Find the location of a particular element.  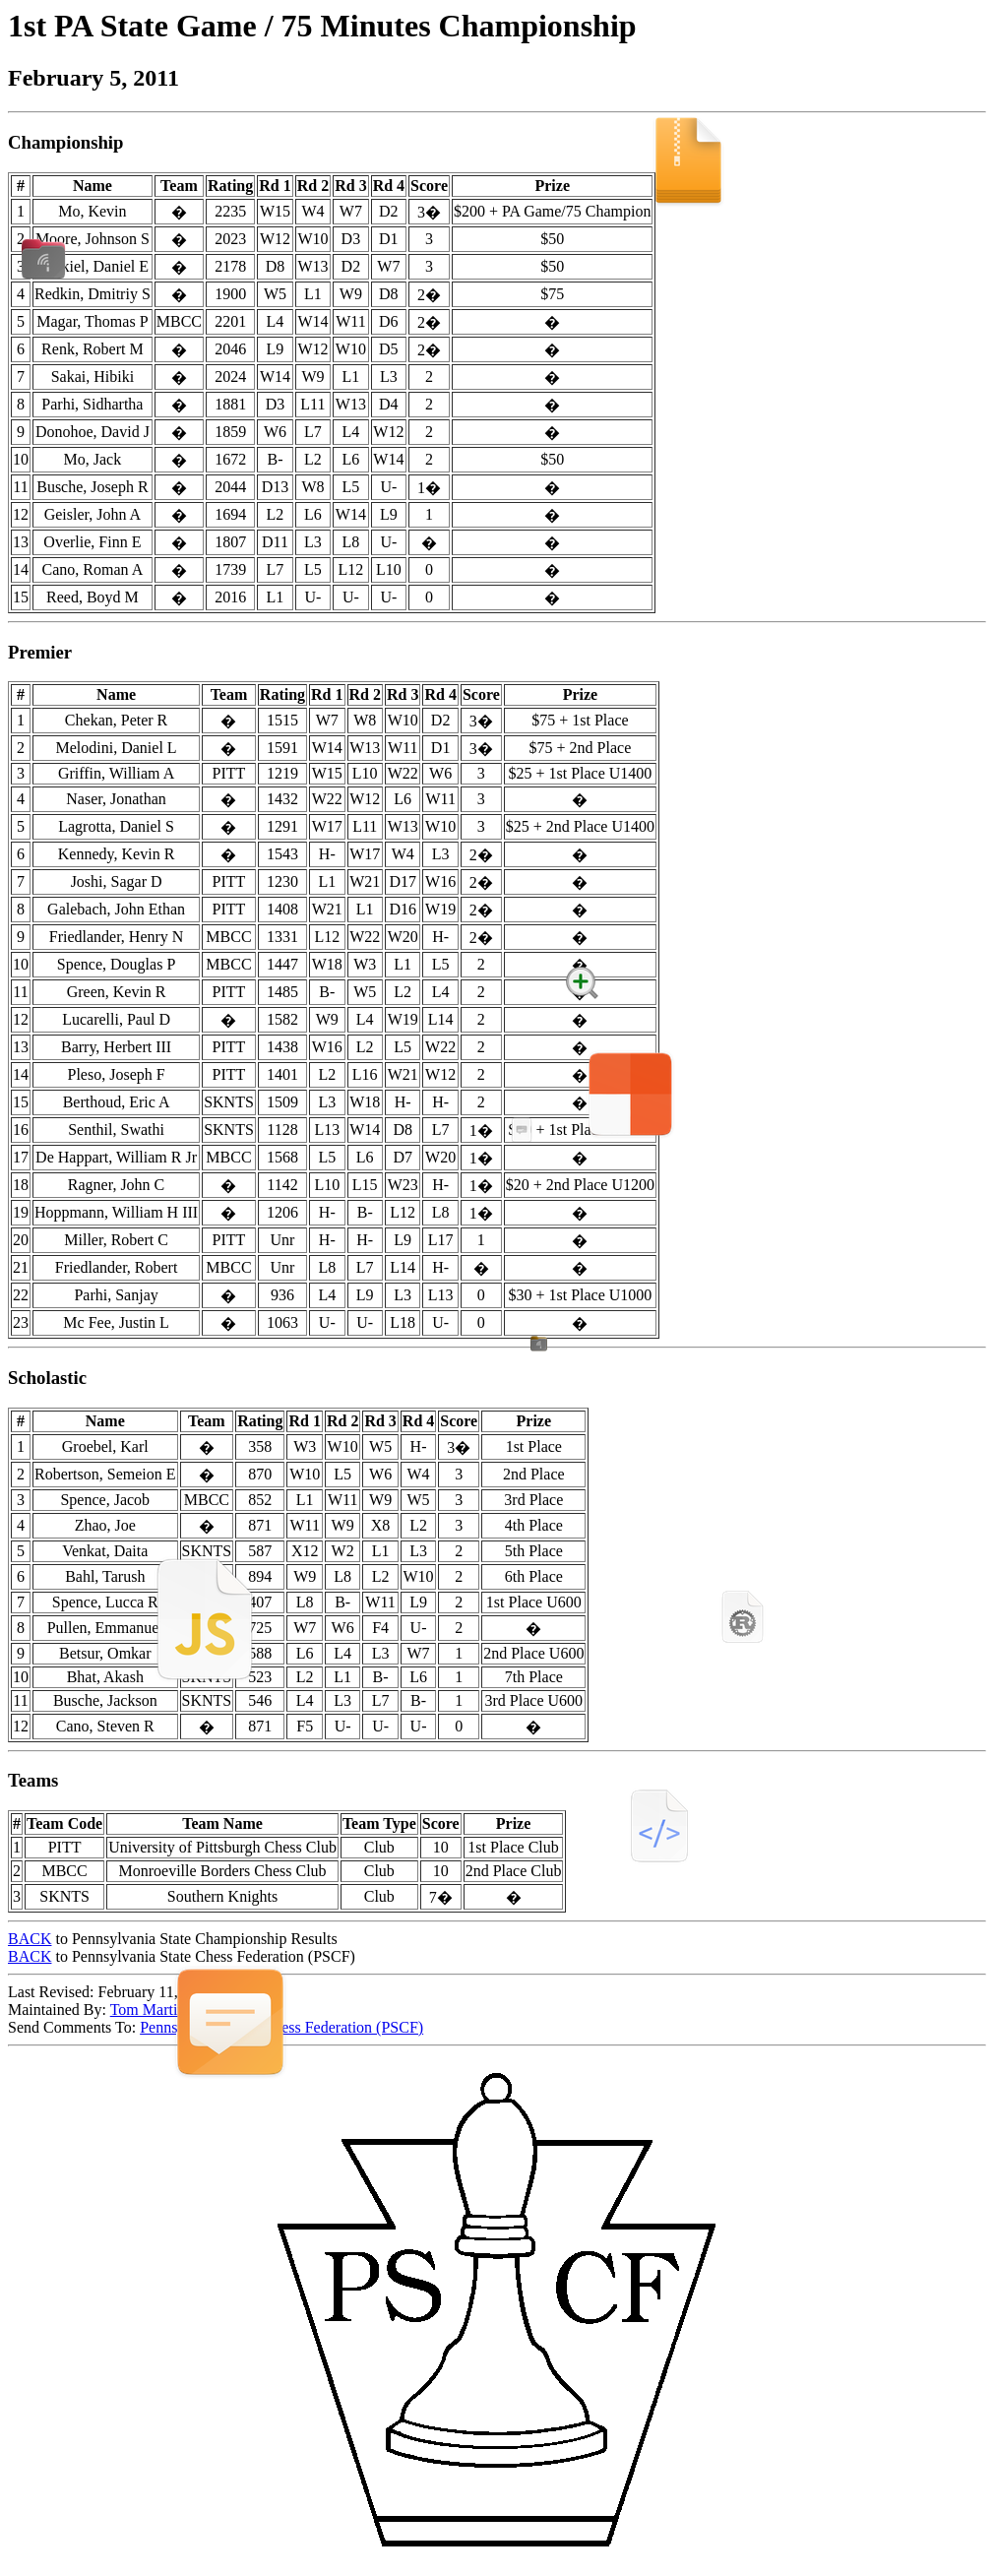

open insync cloud sync folder is located at coordinates (43, 259).